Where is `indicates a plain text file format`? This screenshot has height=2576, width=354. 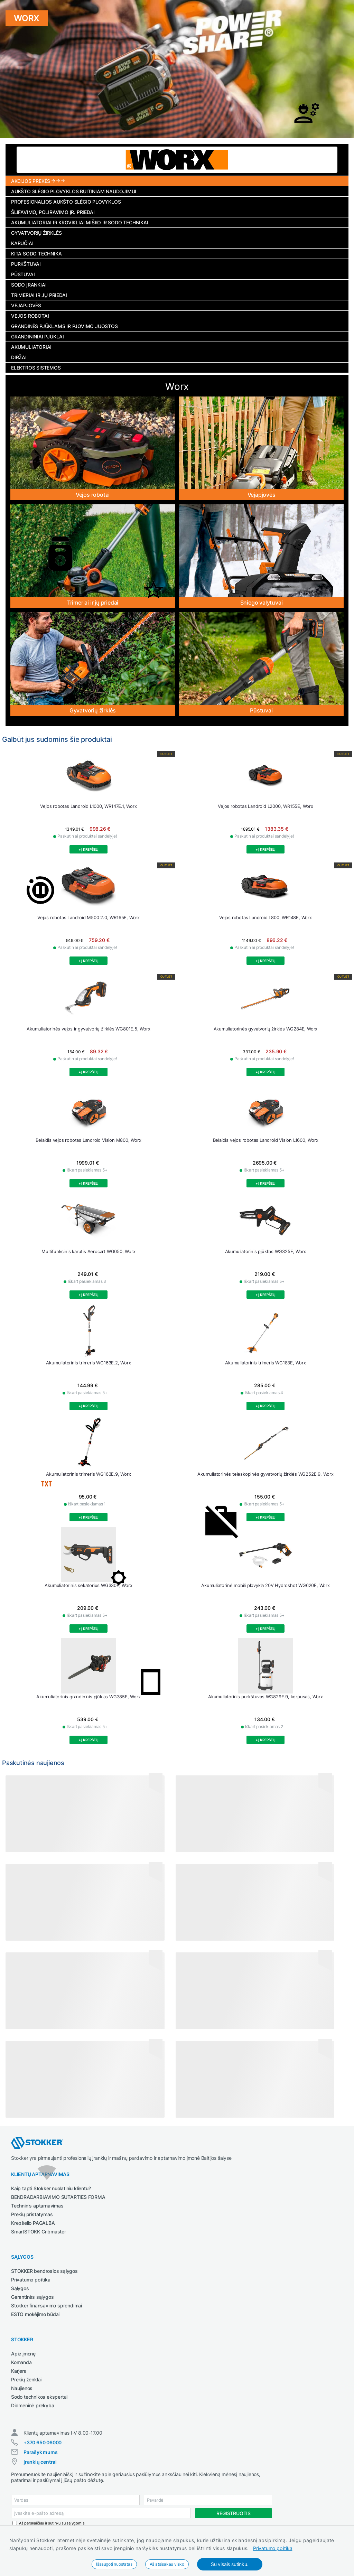
indicates a plain text file format is located at coordinates (46, 1484).